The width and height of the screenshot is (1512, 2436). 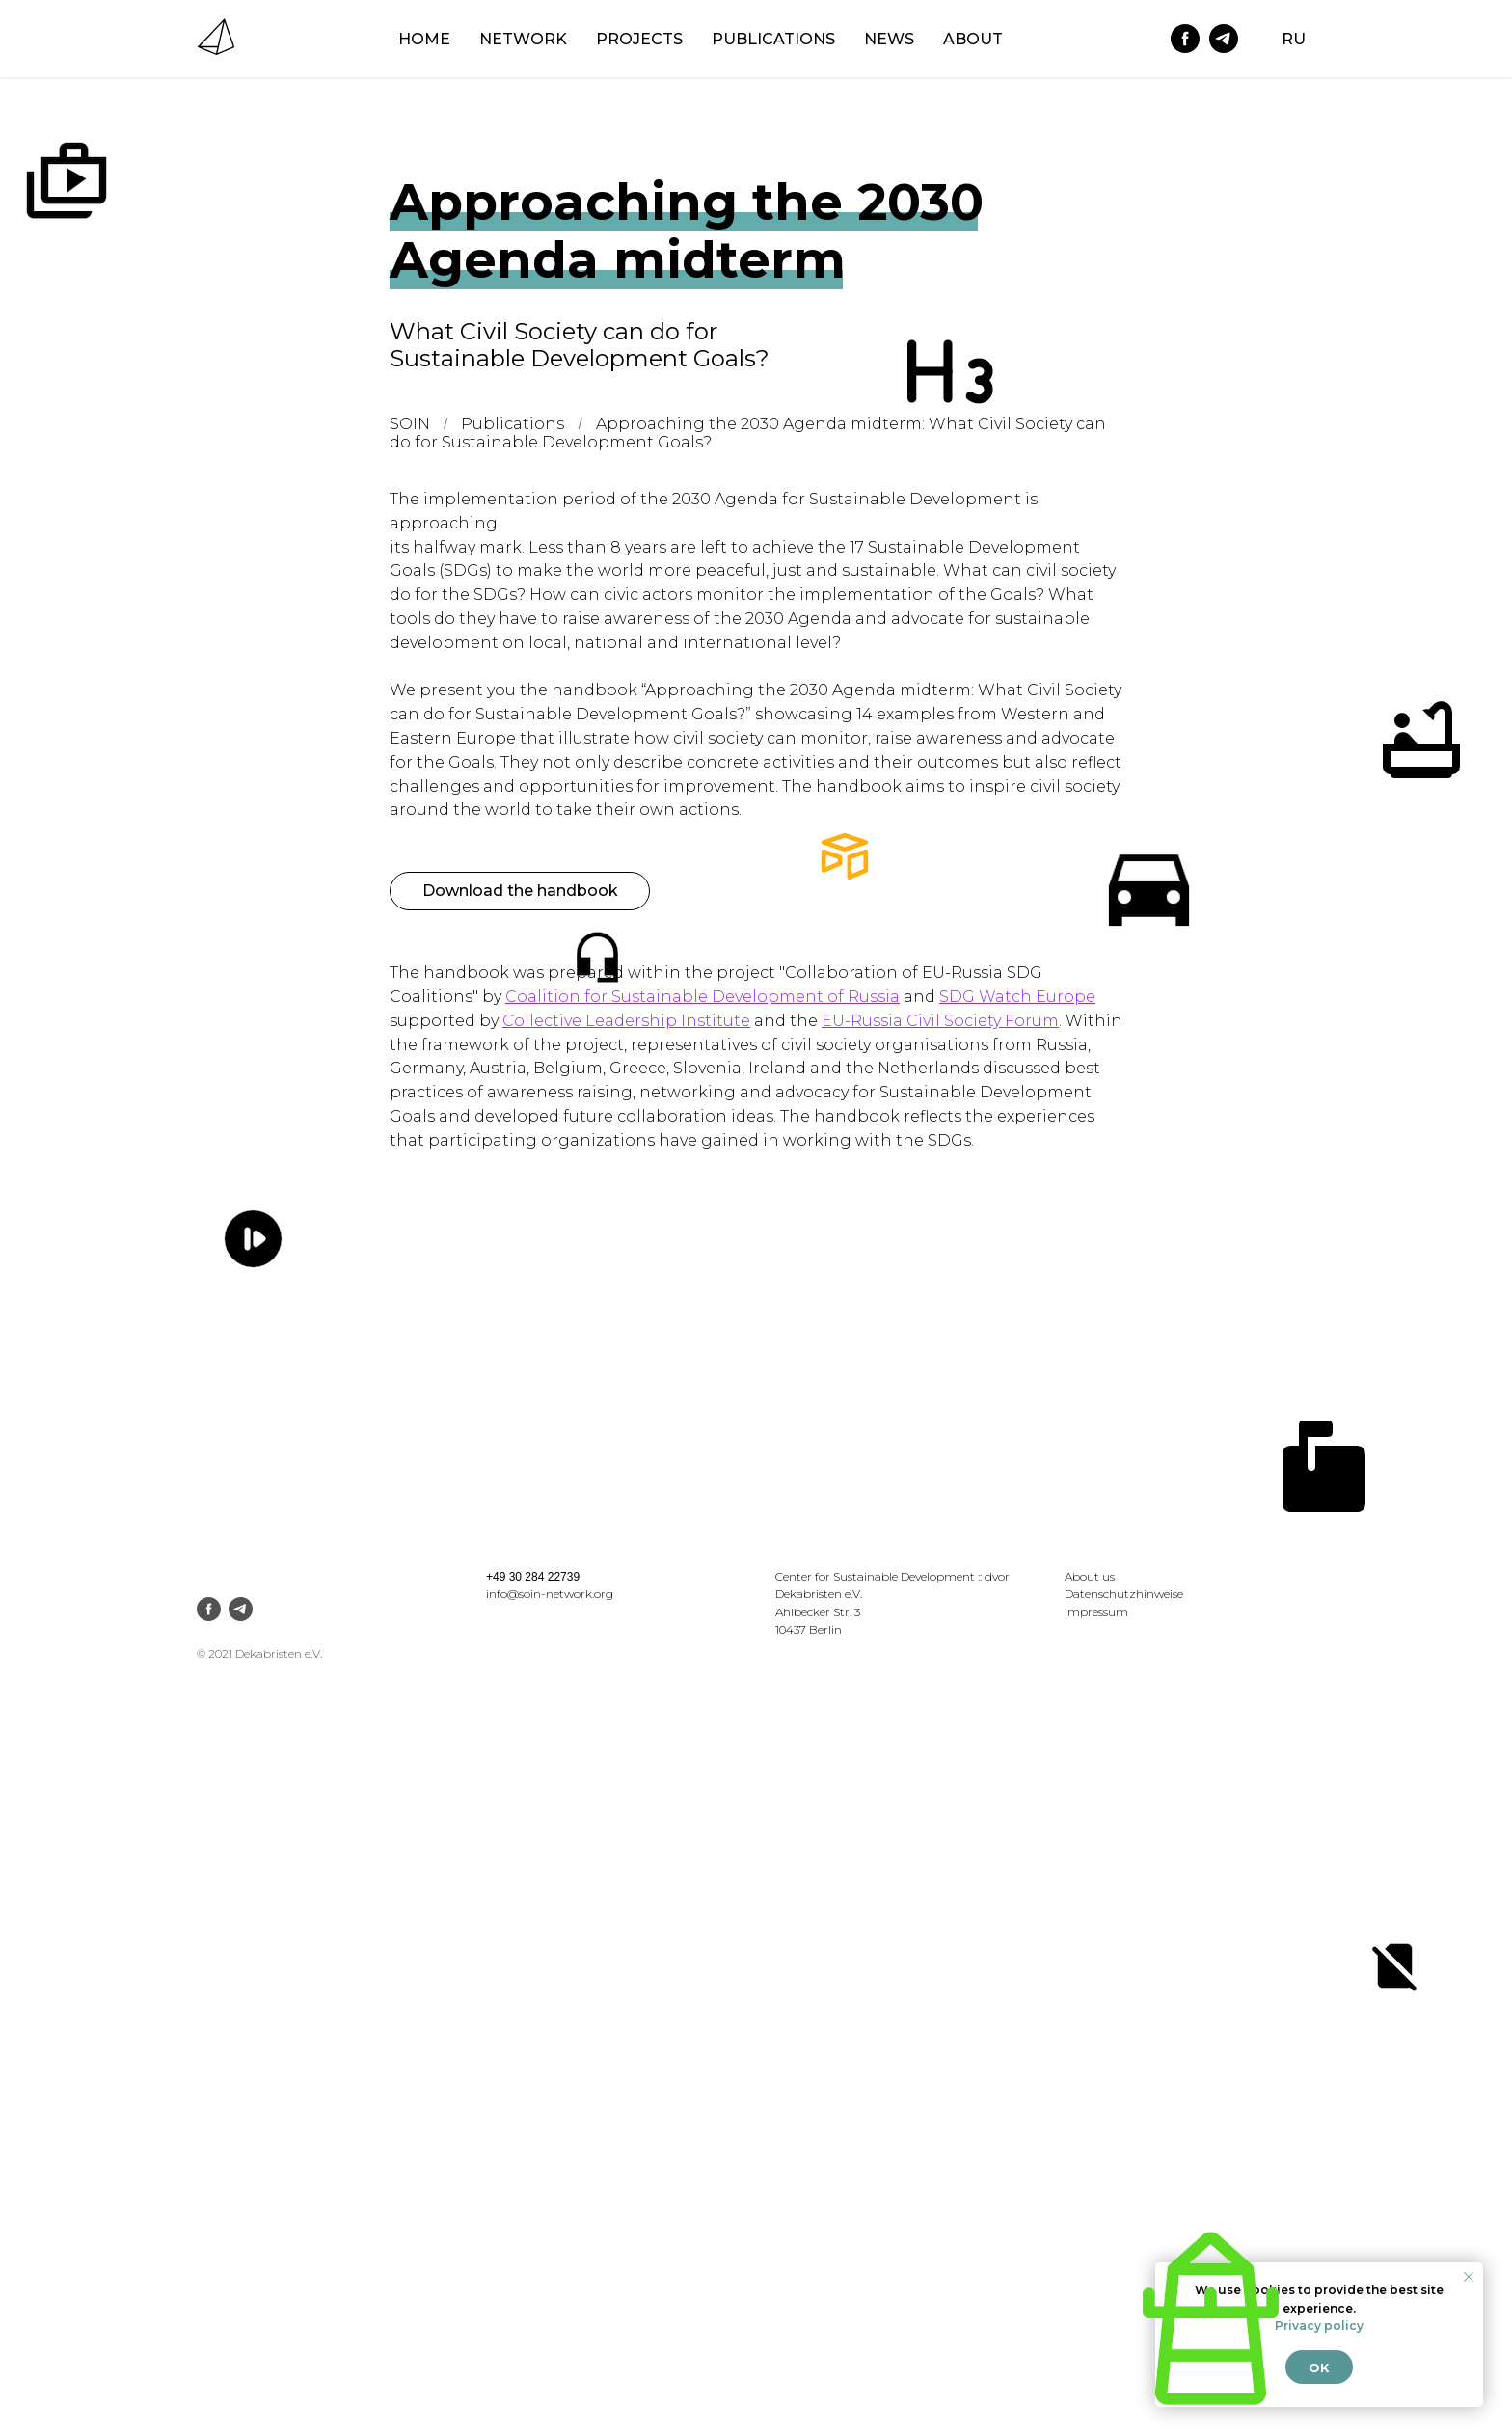 What do you see at coordinates (67, 182) in the screenshot?
I see `view purchased media or content` at bounding box center [67, 182].